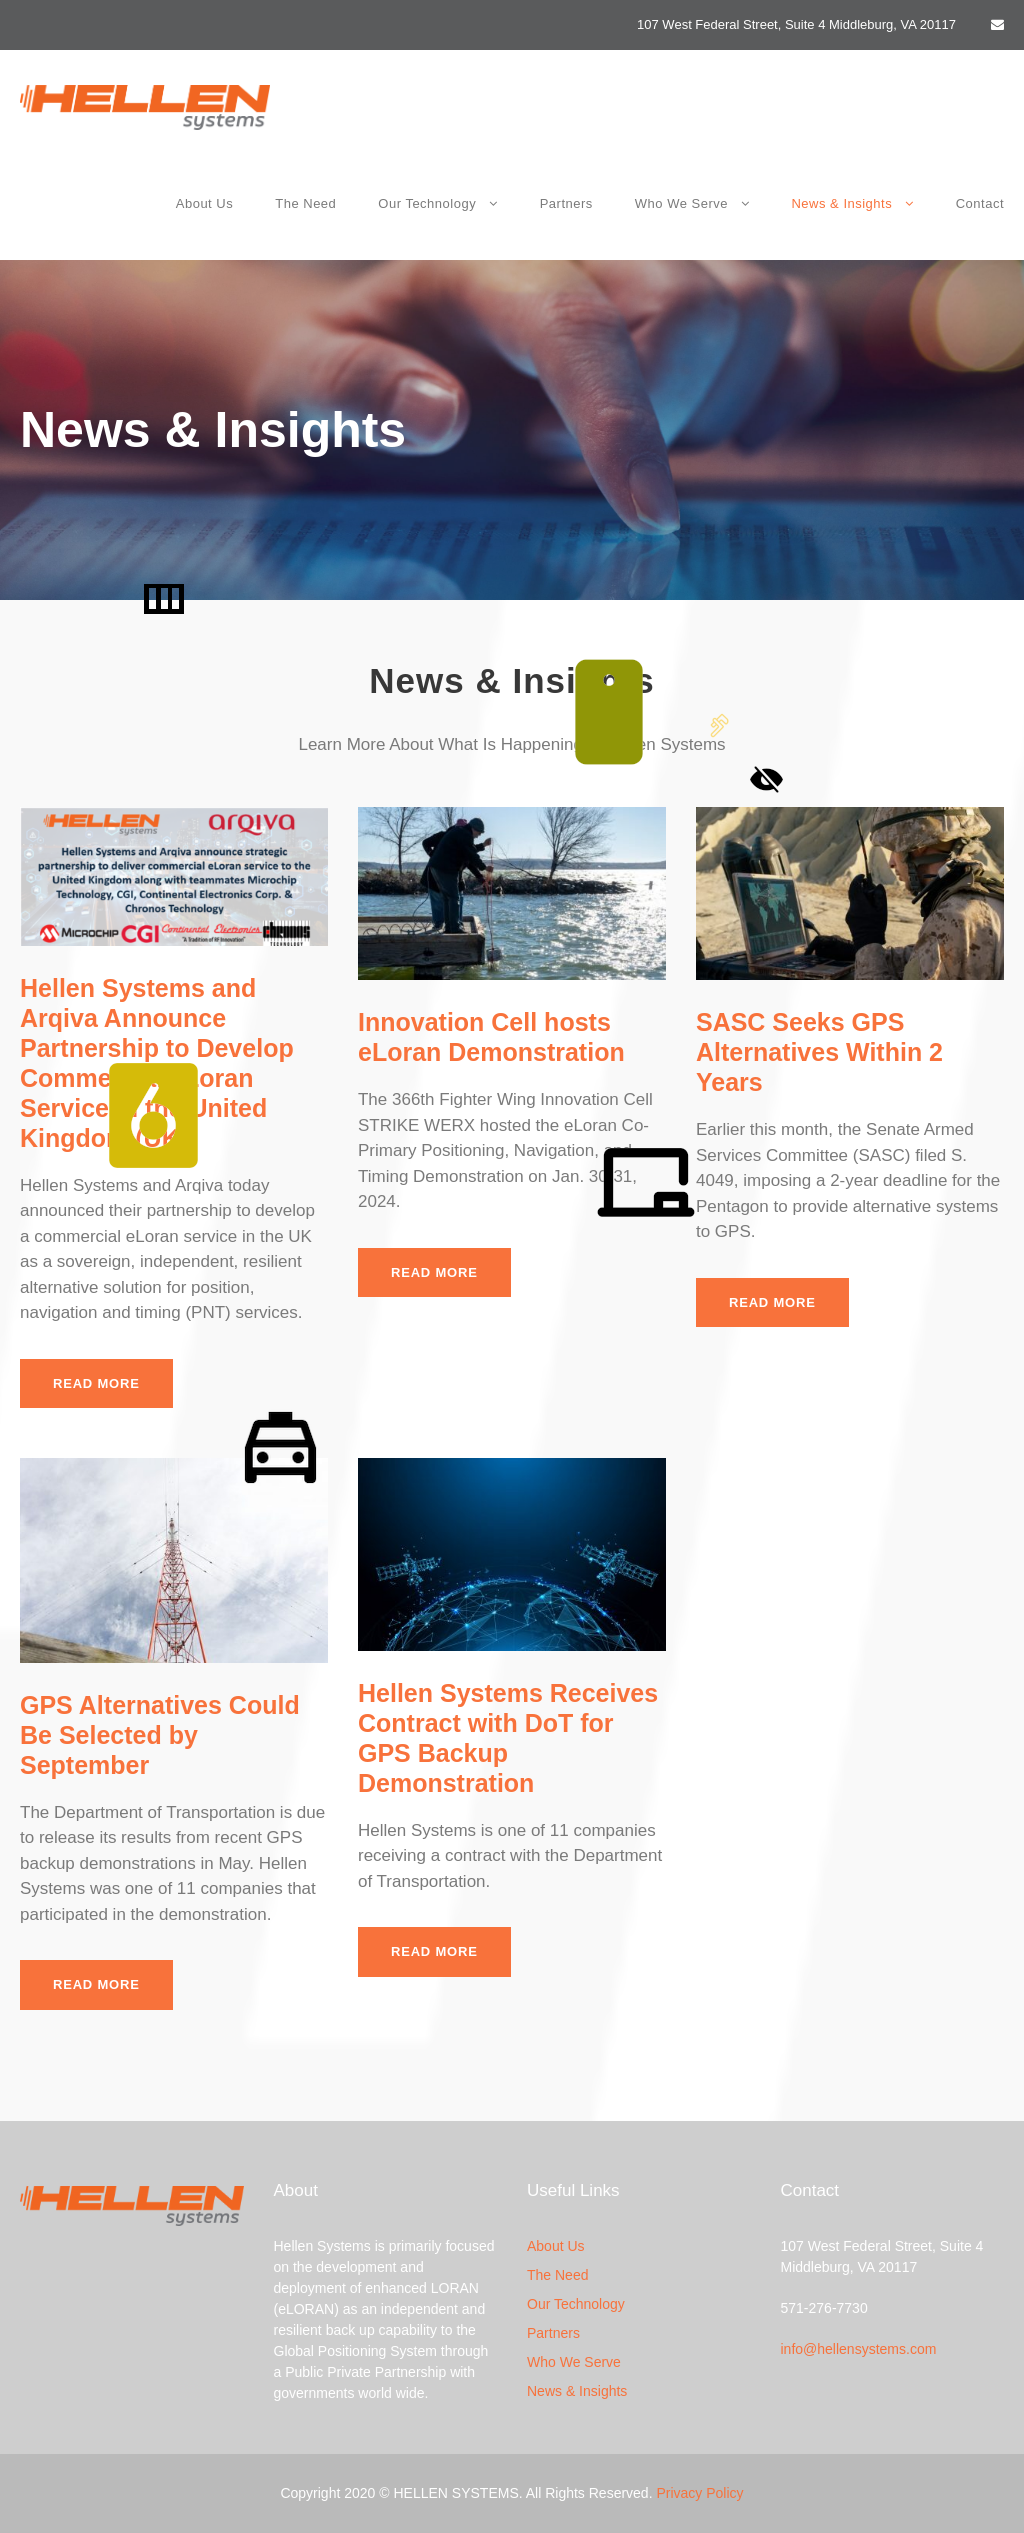 The height and width of the screenshot is (2533, 1024). I want to click on hide password or sensitive content, so click(766, 779).